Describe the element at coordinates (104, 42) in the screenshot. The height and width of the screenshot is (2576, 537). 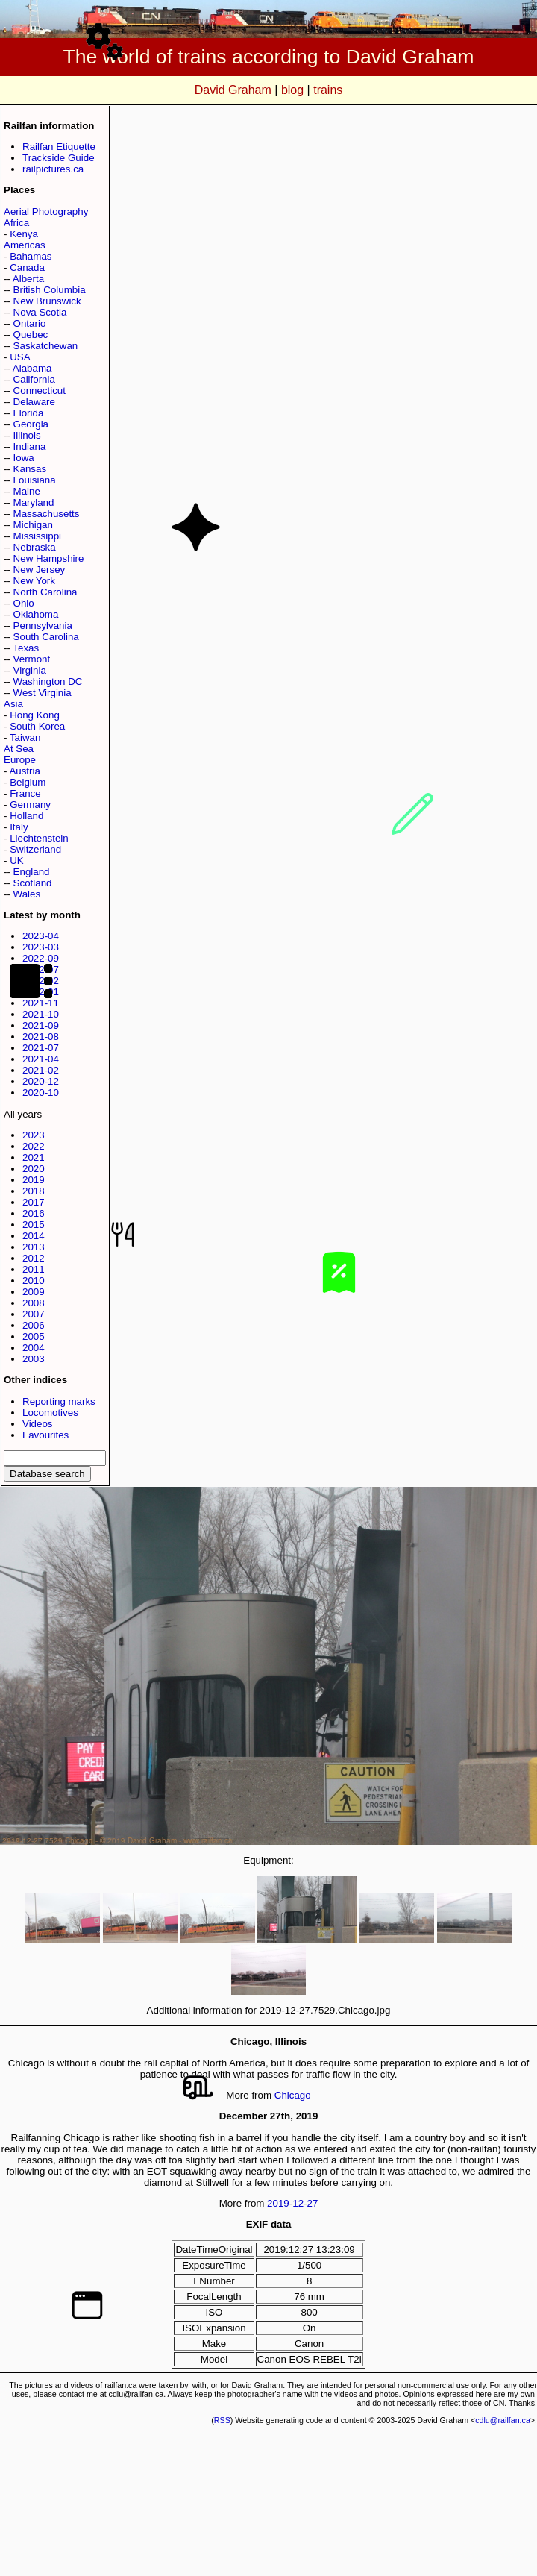
I see `access settings or configuration options` at that location.